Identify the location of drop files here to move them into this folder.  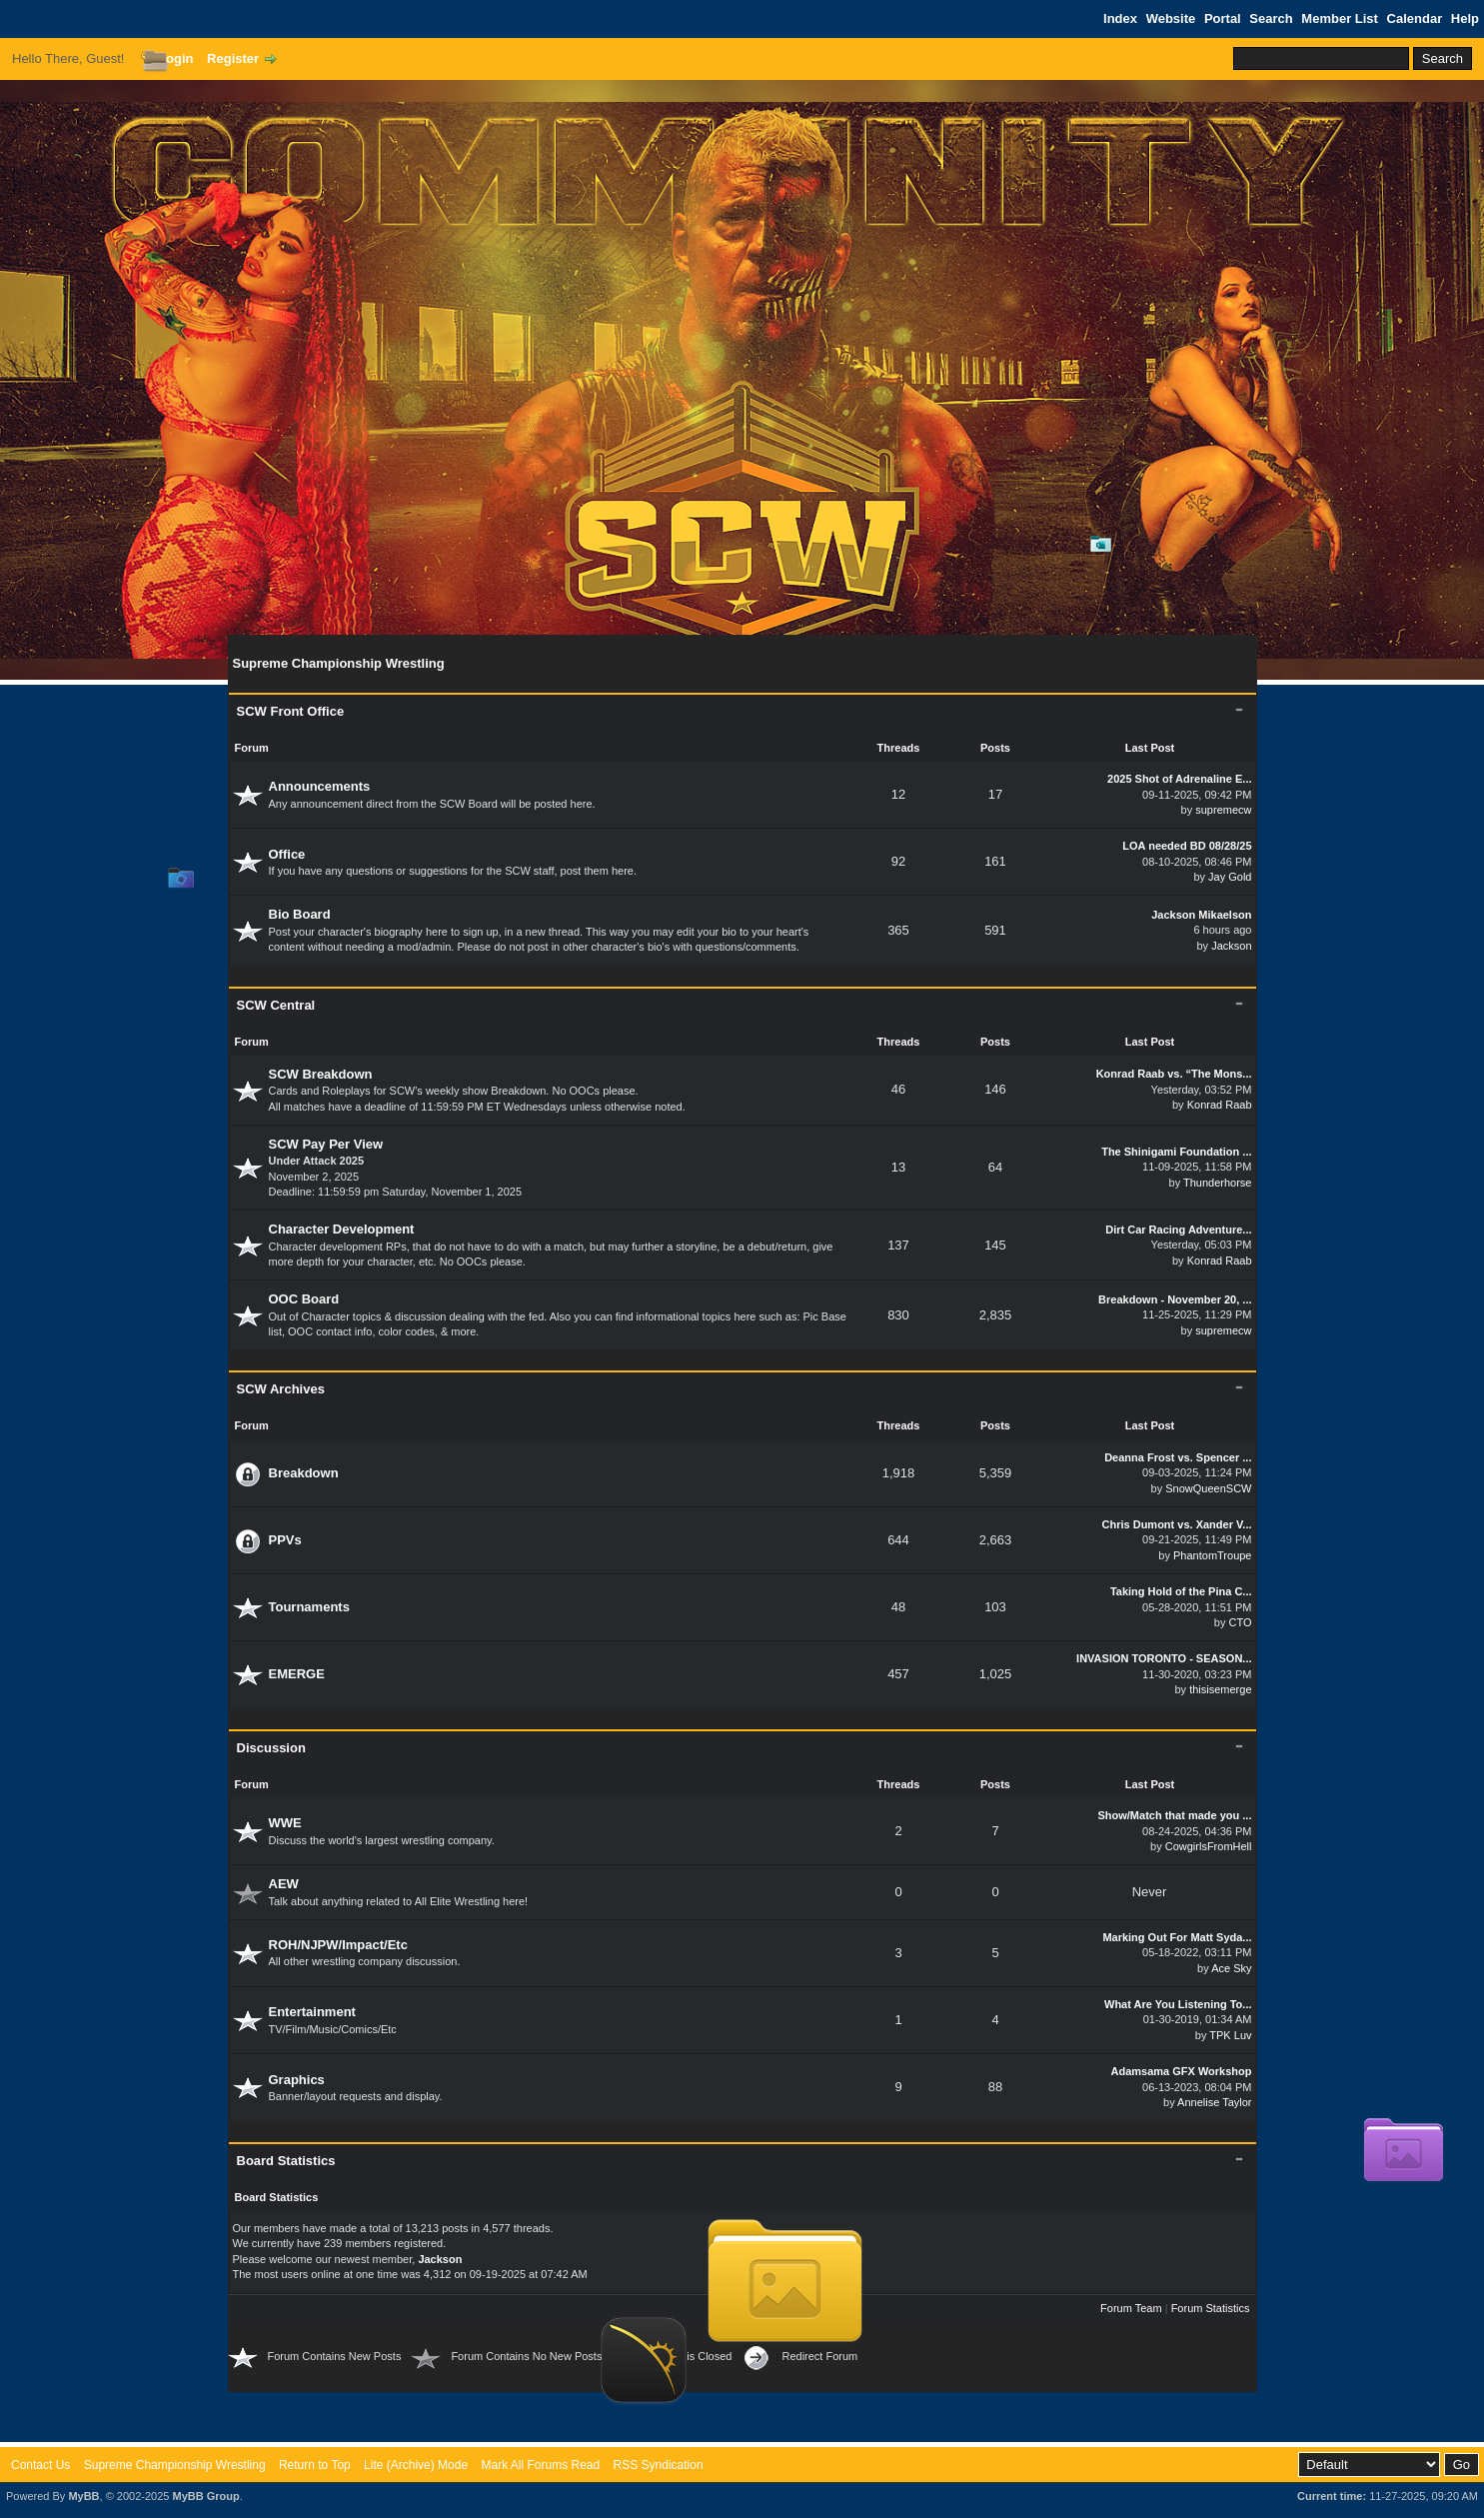
(155, 61).